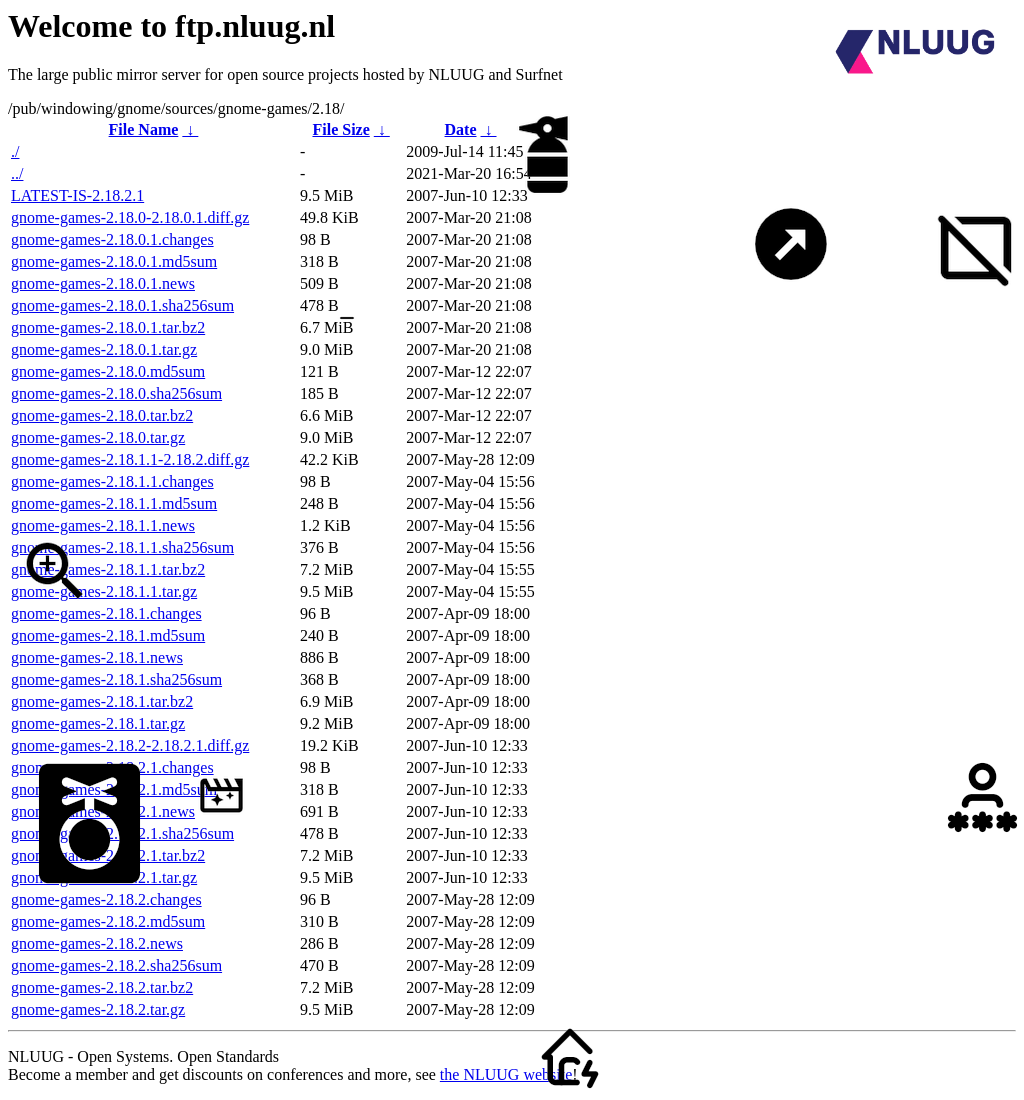 The height and width of the screenshot is (1100, 1024). What do you see at coordinates (982, 797) in the screenshot?
I see `enter user password to sign in` at bounding box center [982, 797].